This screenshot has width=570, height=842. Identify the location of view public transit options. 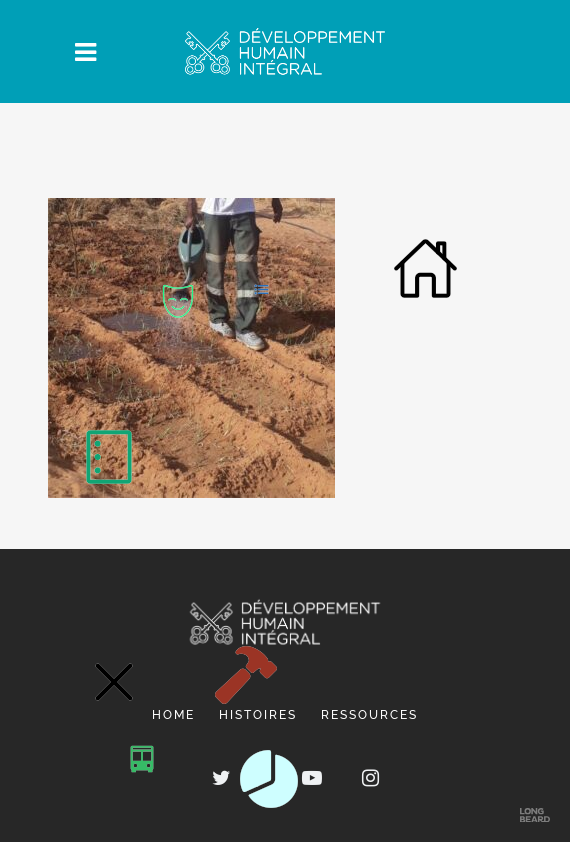
(142, 759).